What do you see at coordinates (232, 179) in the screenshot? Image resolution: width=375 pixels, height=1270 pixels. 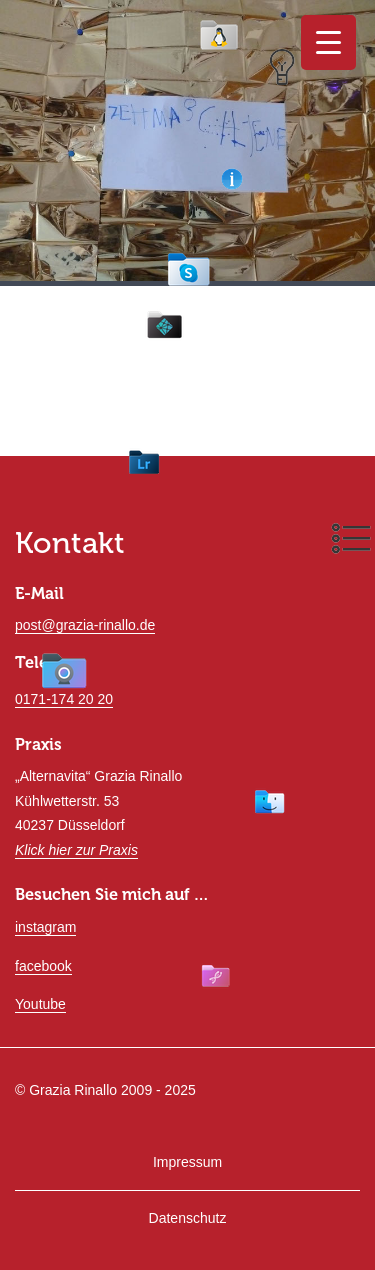 I see `view information or details about an application` at bounding box center [232, 179].